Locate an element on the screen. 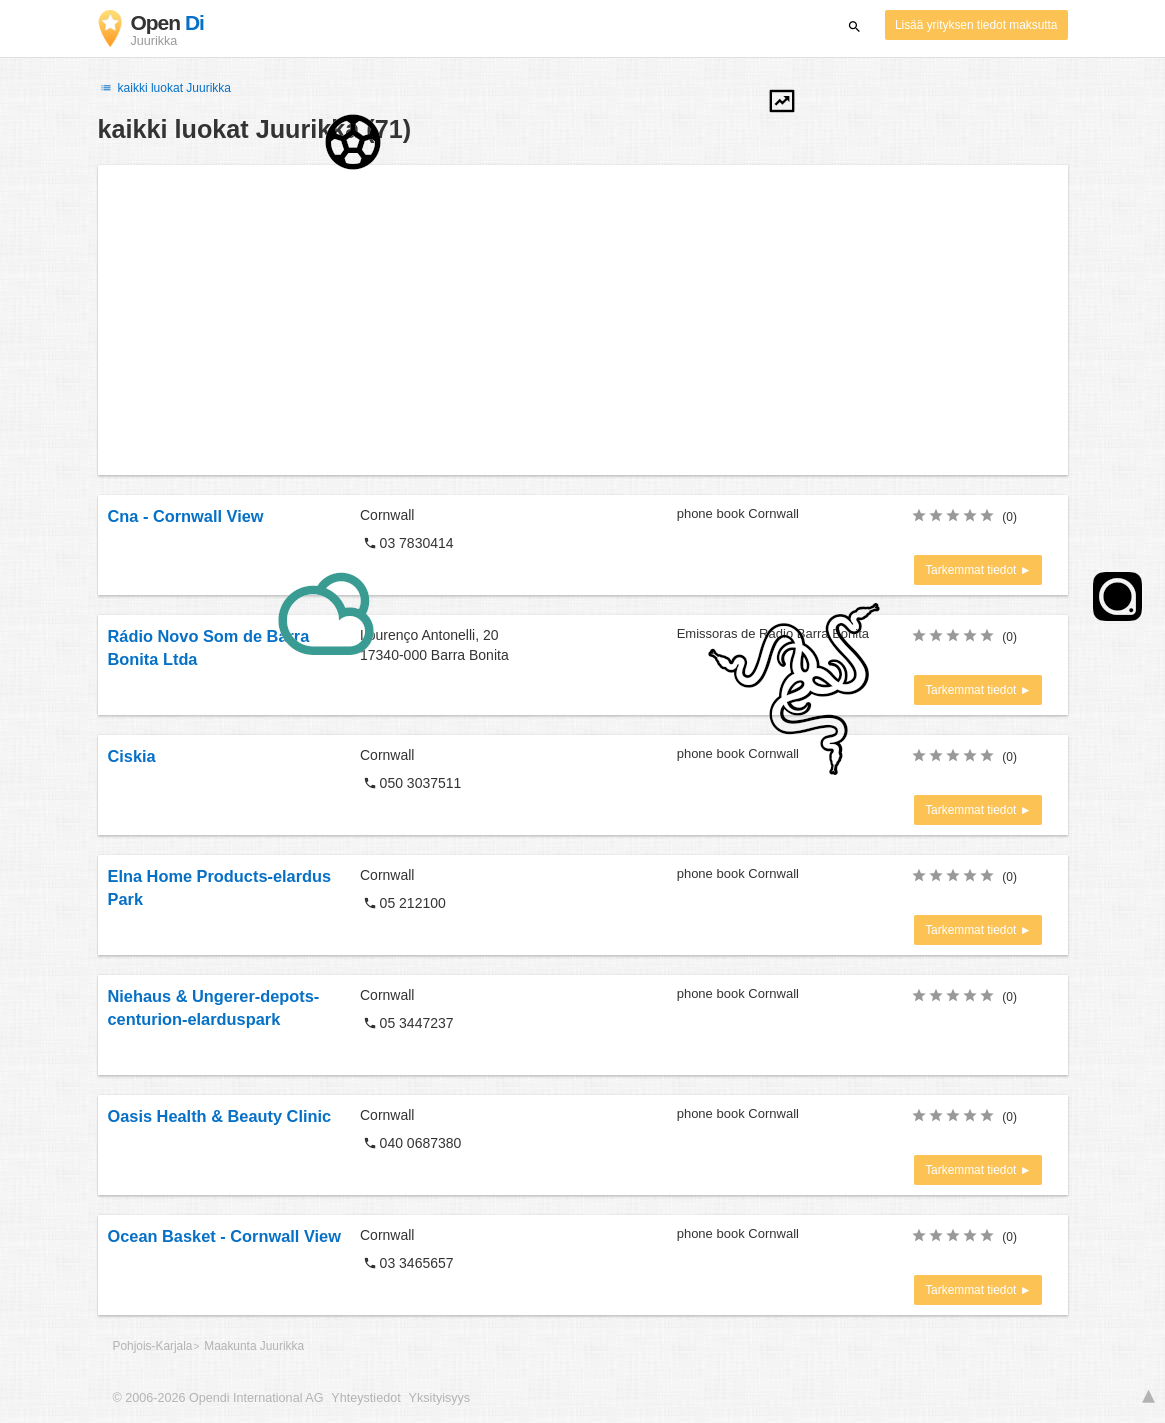  indicates partly cloudy weather conditions is located at coordinates (326, 616).